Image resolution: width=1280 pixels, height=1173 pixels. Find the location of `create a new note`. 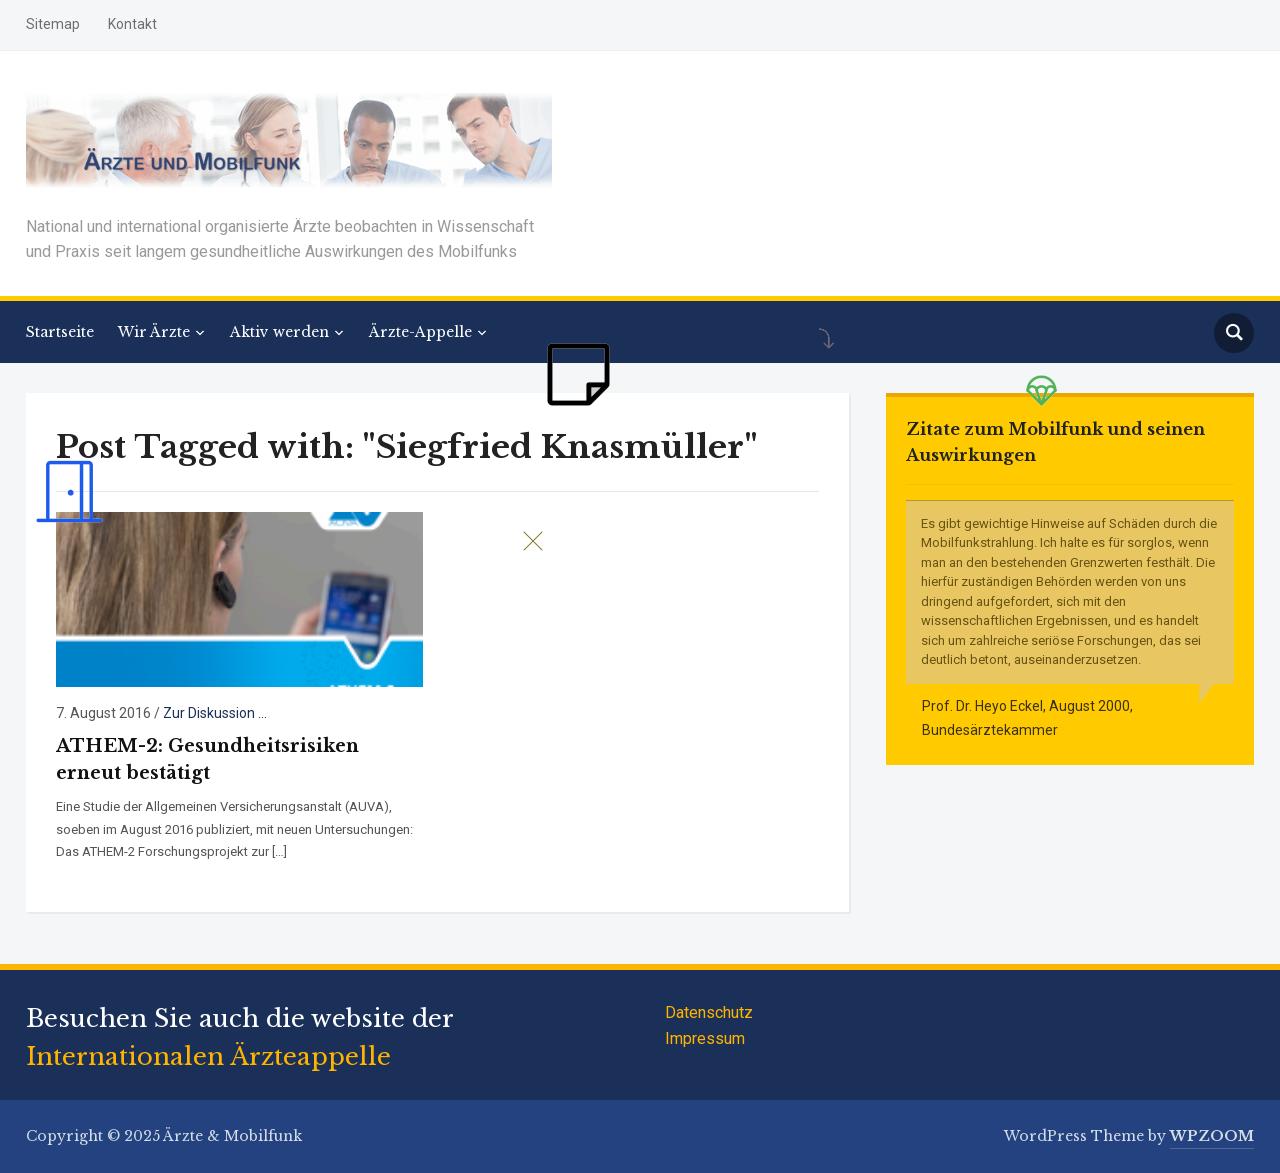

create a new note is located at coordinates (578, 374).